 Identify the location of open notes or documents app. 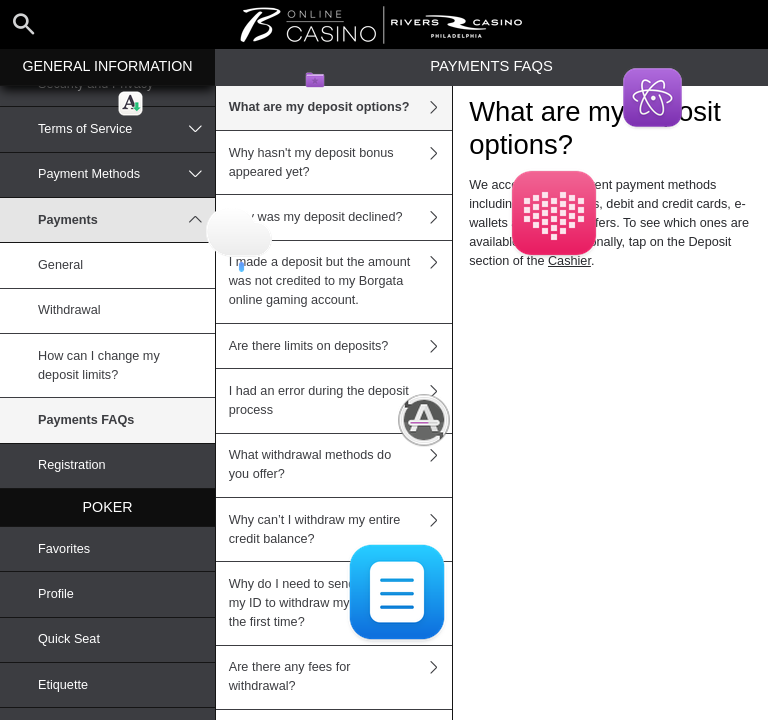
(397, 592).